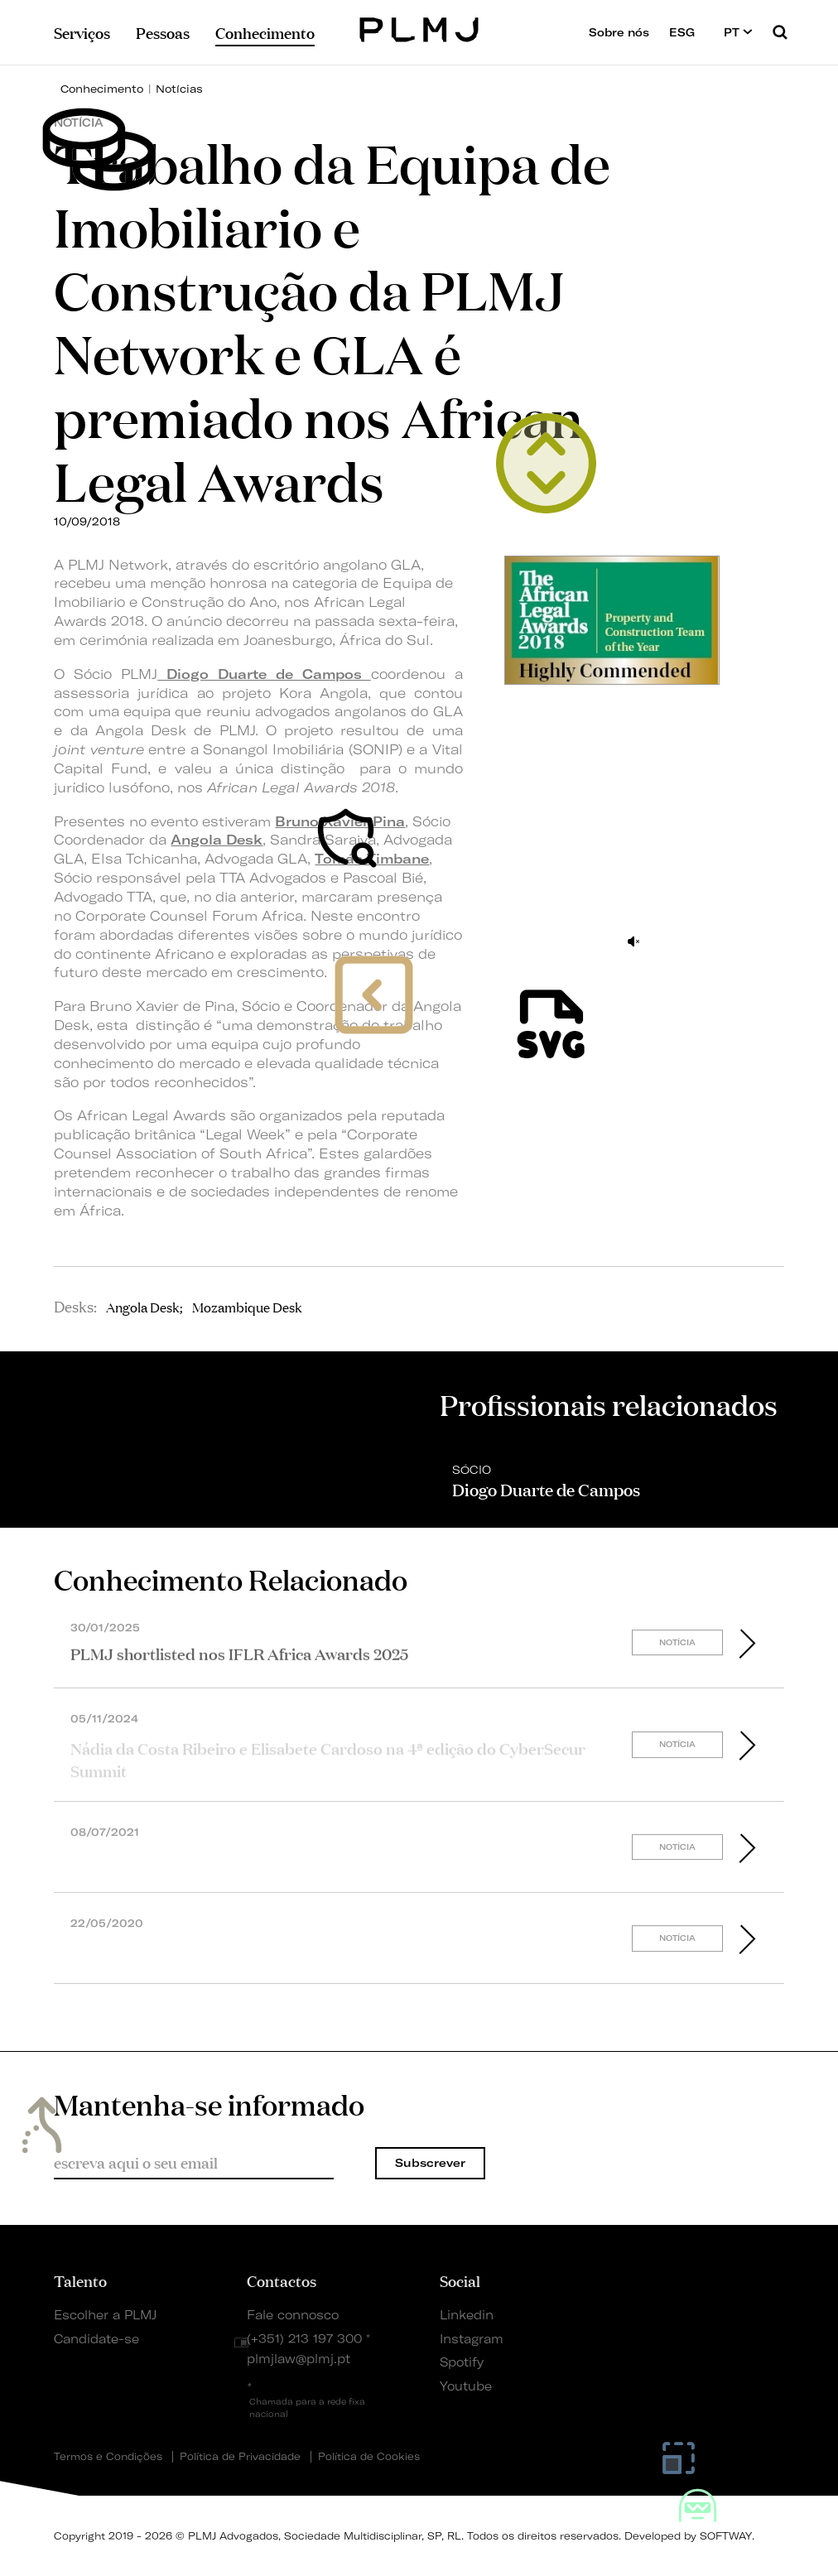 This screenshot has width=838, height=2576. I want to click on open an SVG file, so click(551, 1027).